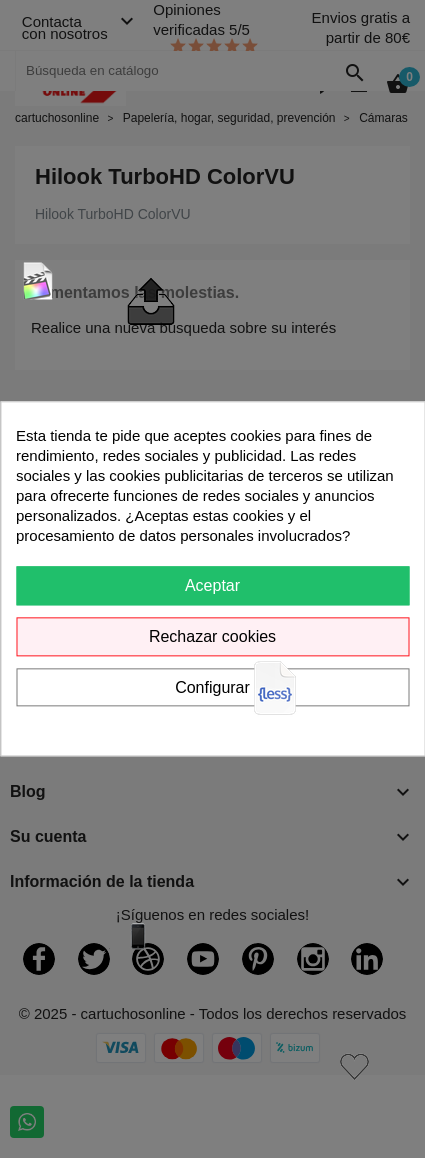 This screenshot has width=425, height=1158. Describe the element at coordinates (151, 304) in the screenshot. I see `view outgoing mail in your outbox` at that location.